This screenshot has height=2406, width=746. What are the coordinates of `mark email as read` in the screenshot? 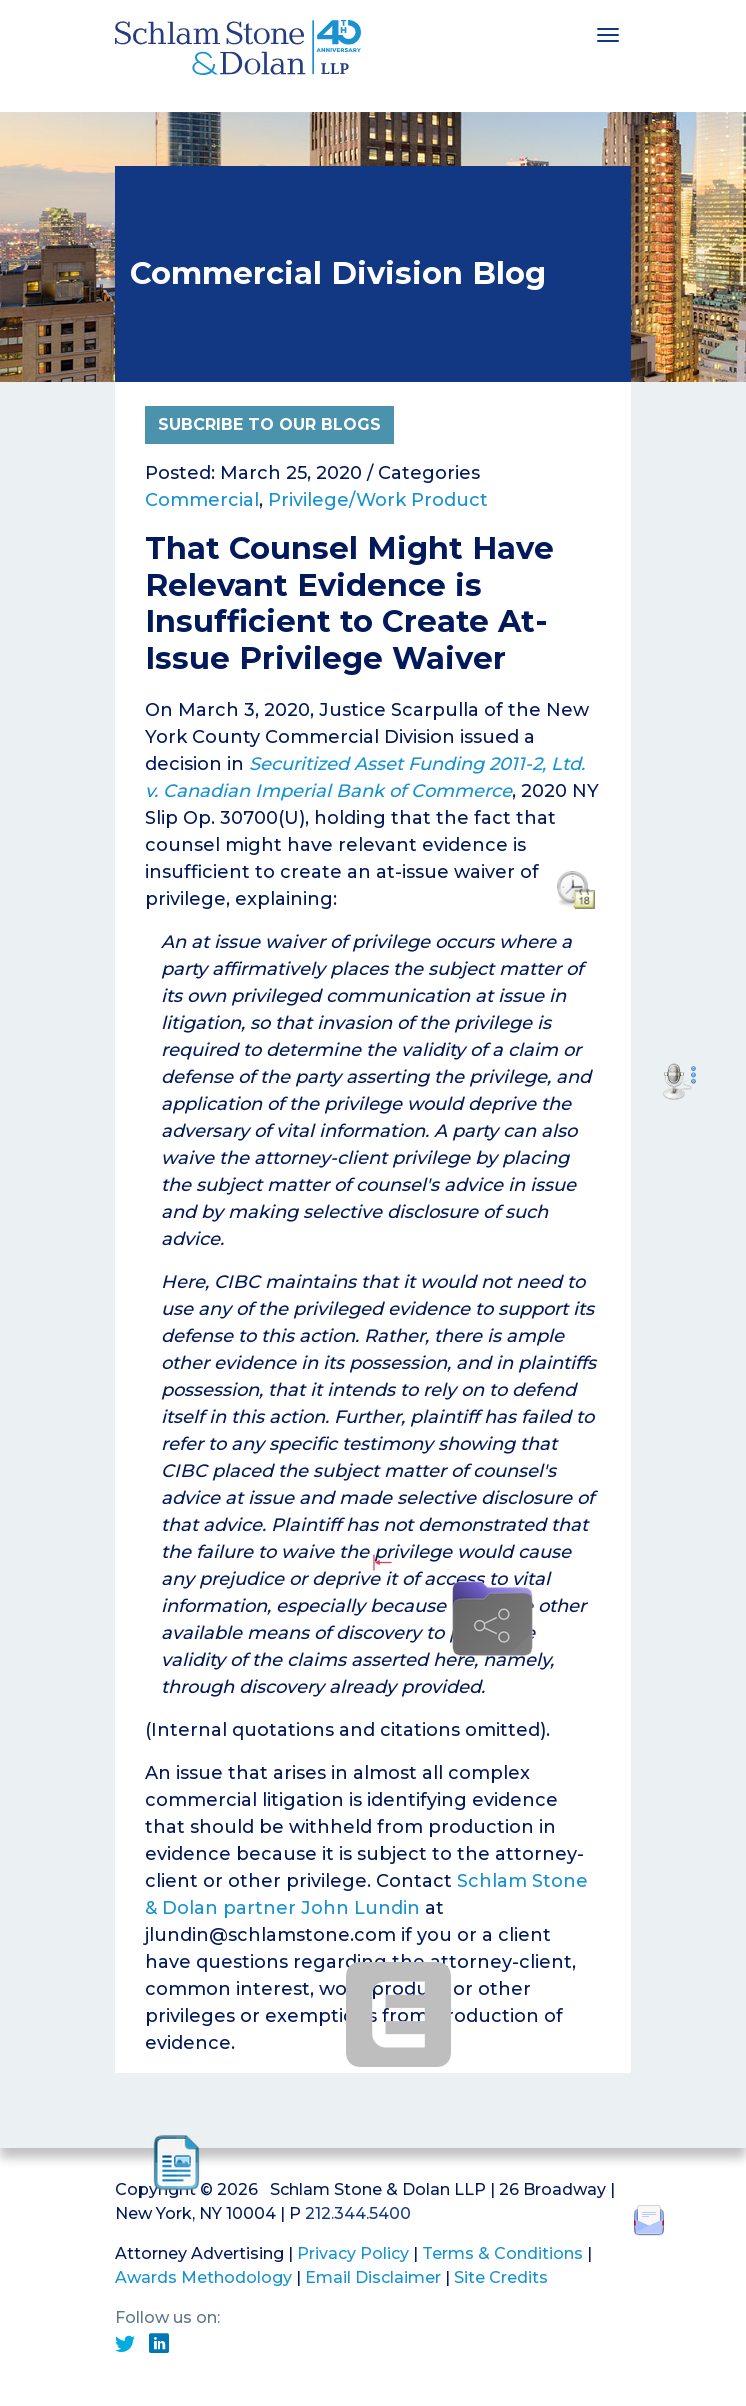 It's located at (649, 2221).